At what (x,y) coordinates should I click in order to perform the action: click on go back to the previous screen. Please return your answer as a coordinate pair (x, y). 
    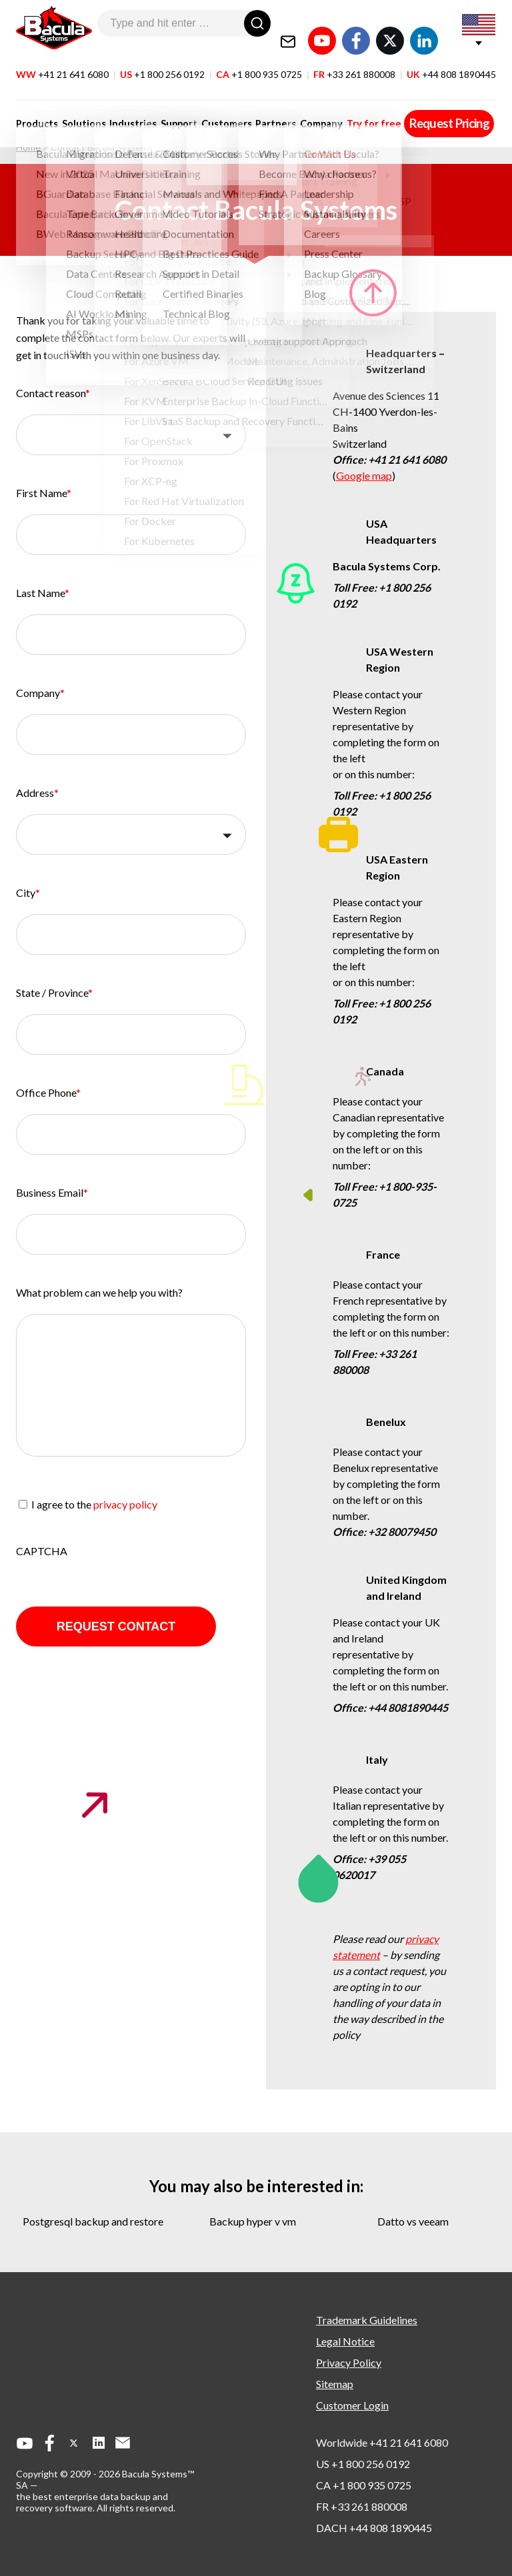
    Looking at the image, I should click on (309, 1195).